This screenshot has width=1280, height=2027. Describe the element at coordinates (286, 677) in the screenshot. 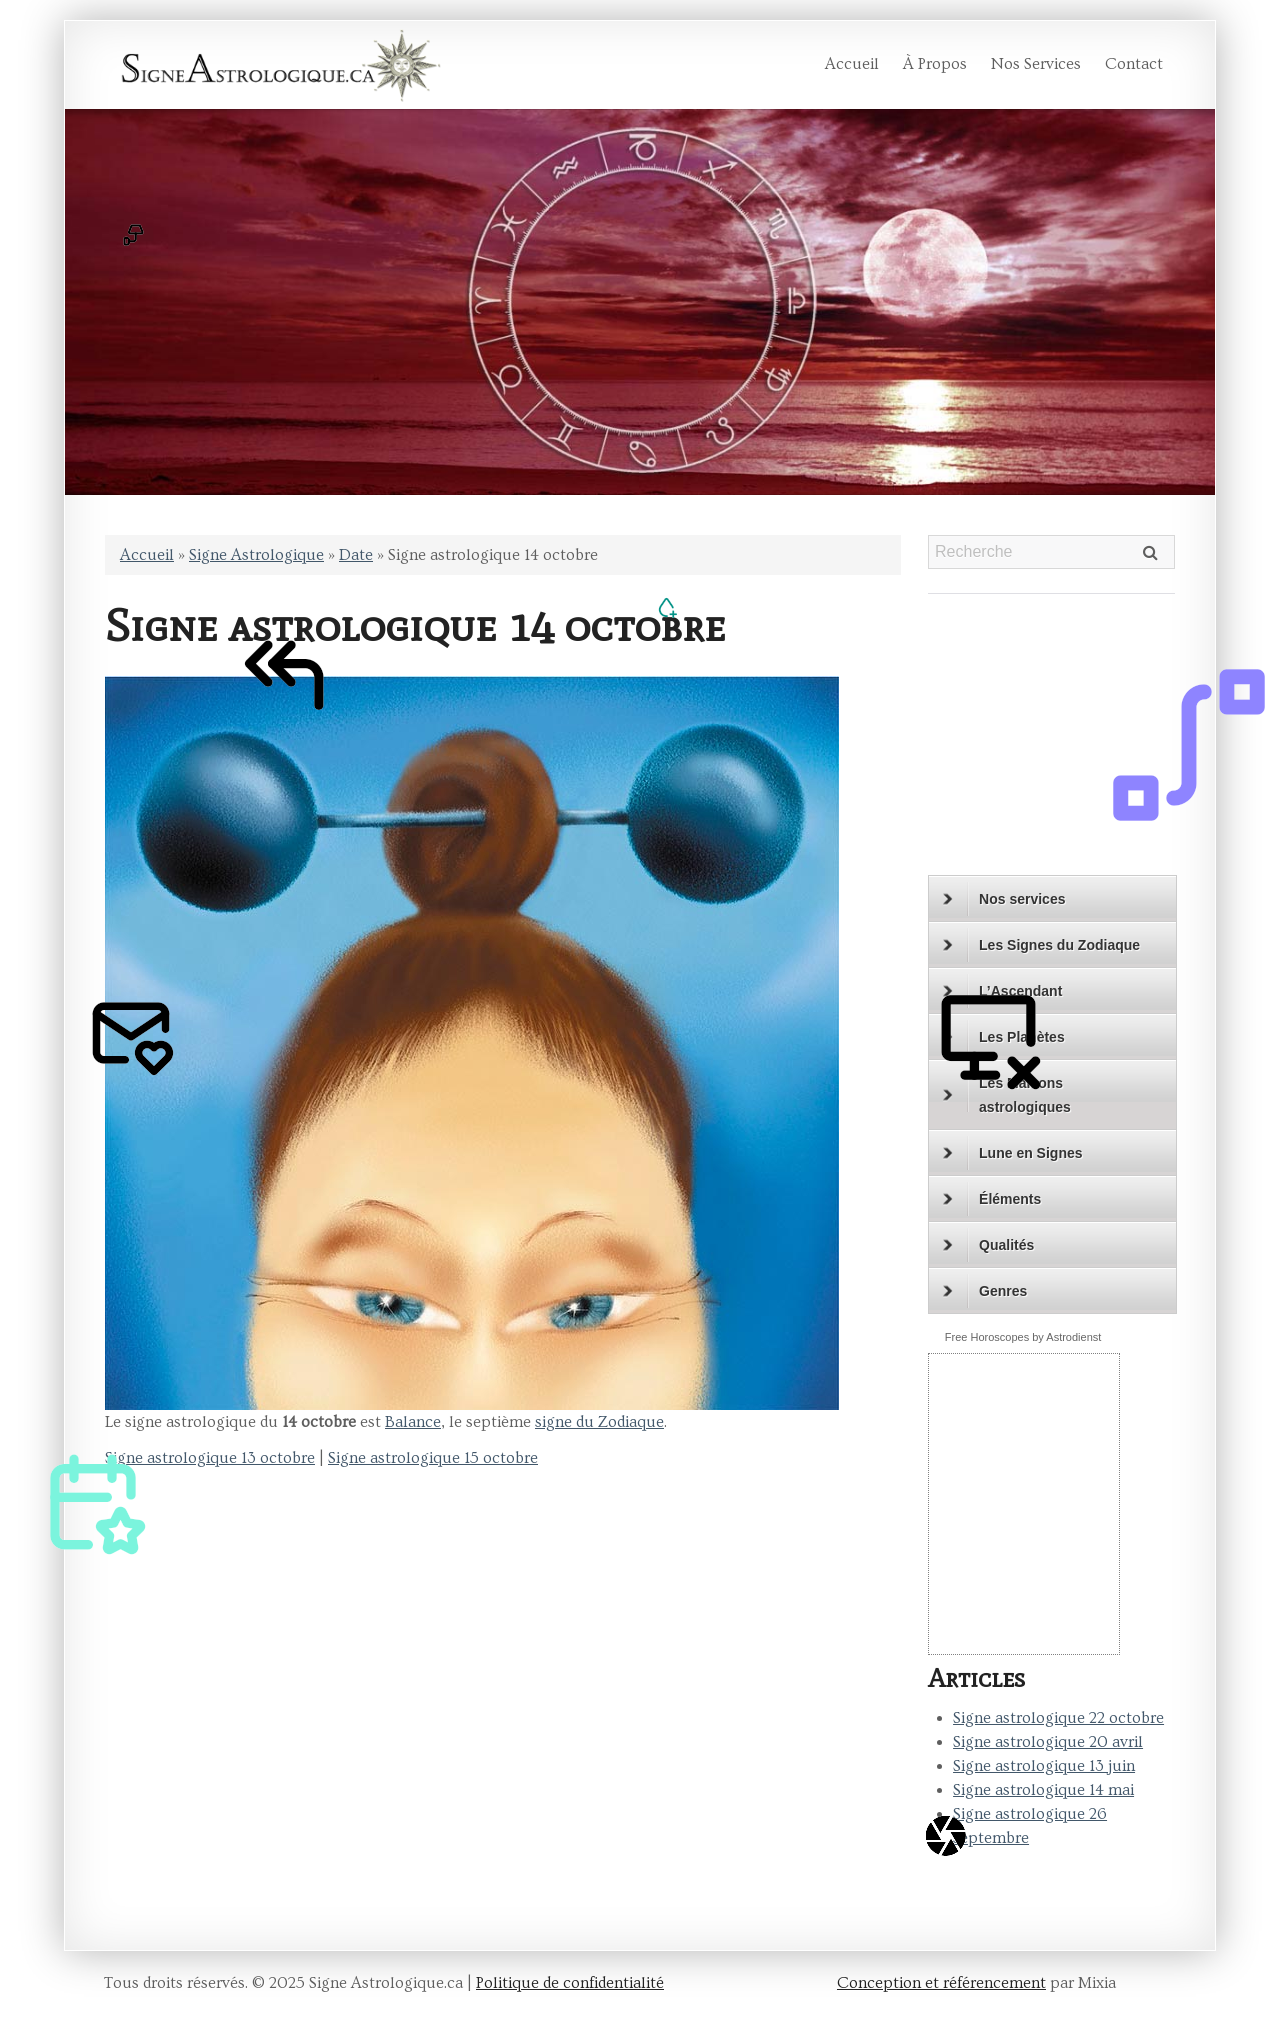

I see `reply all to a message or email` at that location.